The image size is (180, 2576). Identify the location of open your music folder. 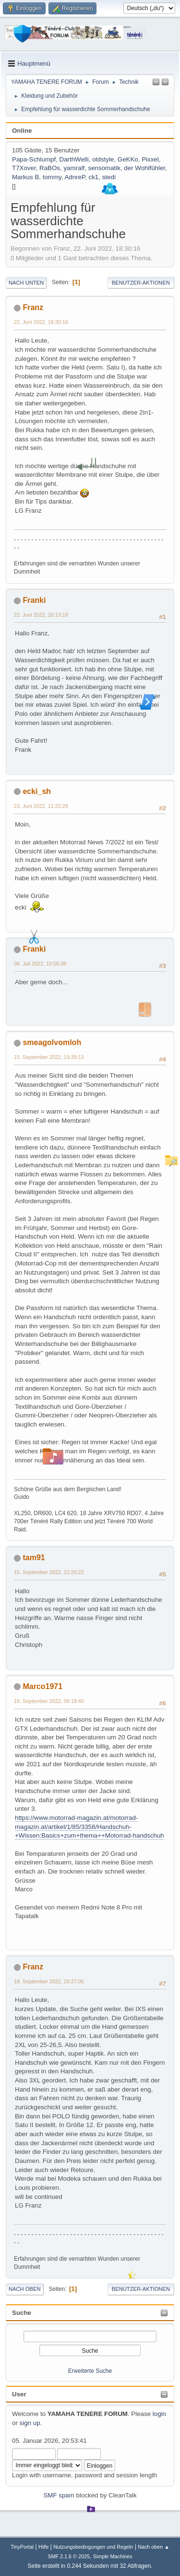
(53, 1457).